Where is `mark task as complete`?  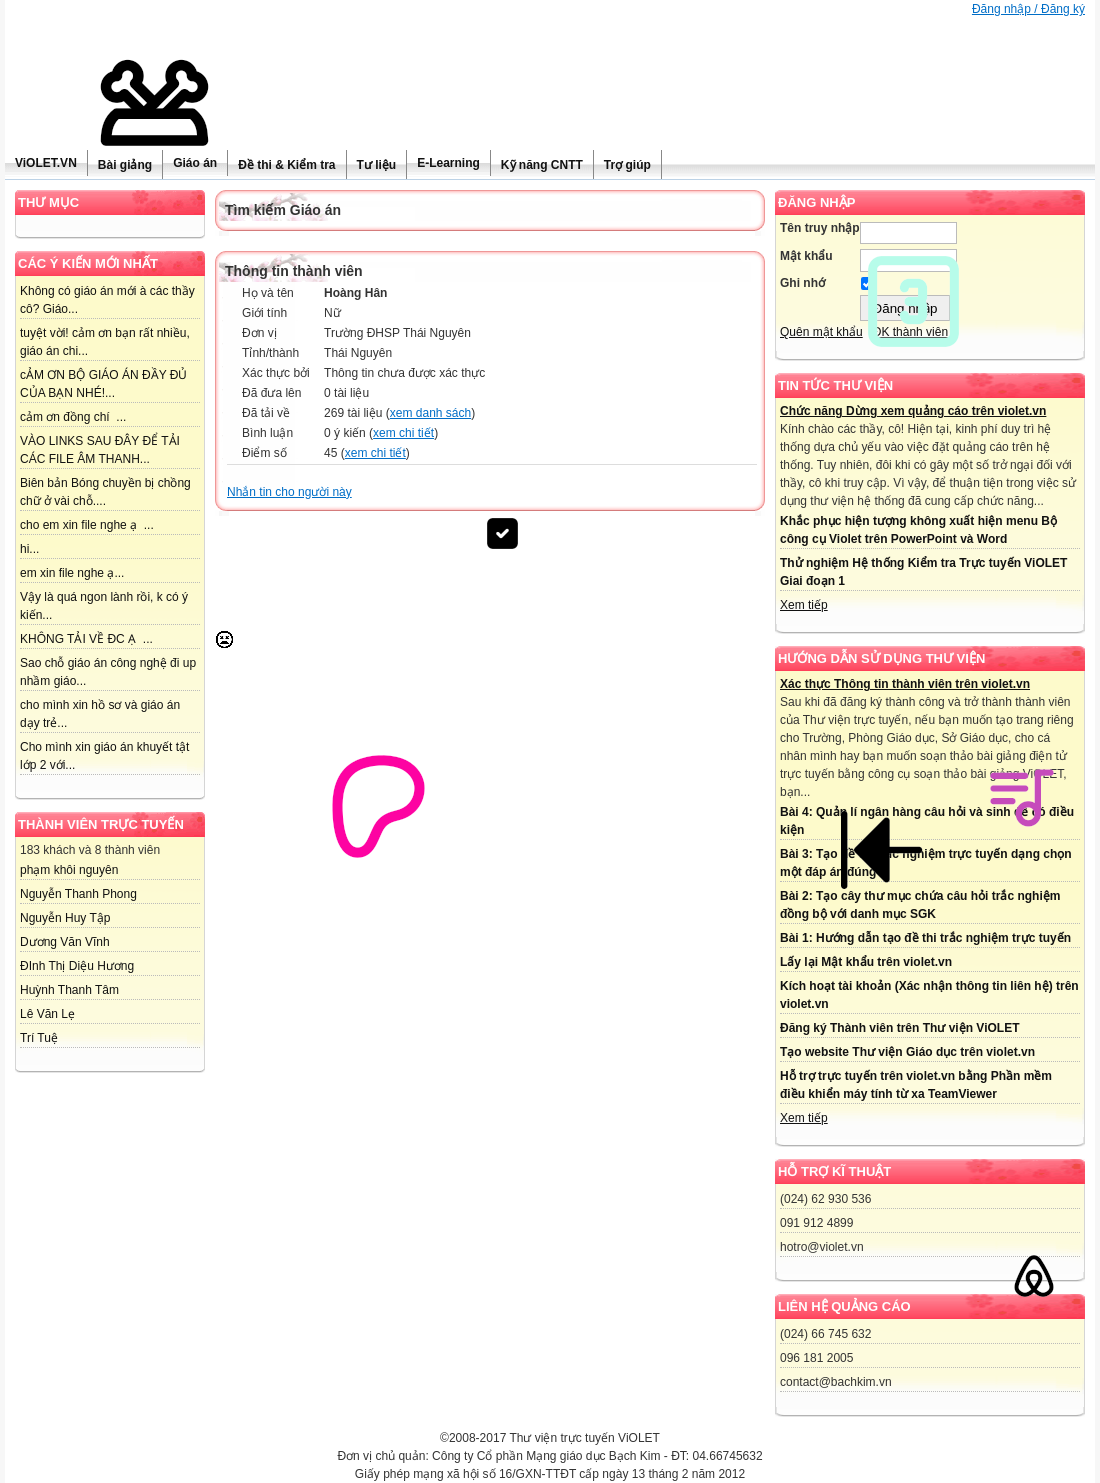 mark task as complete is located at coordinates (502, 533).